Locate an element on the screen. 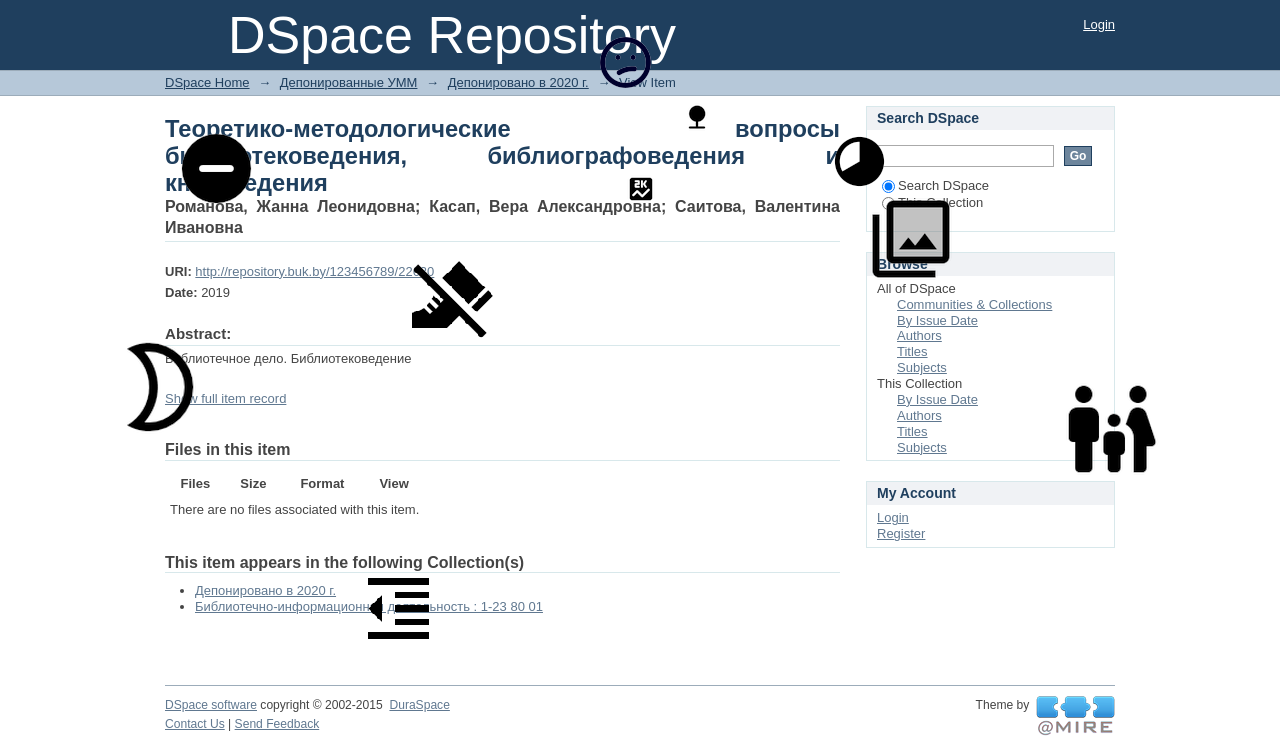 The width and height of the screenshot is (1280, 736). view score or performance metrics is located at coordinates (641, 189).